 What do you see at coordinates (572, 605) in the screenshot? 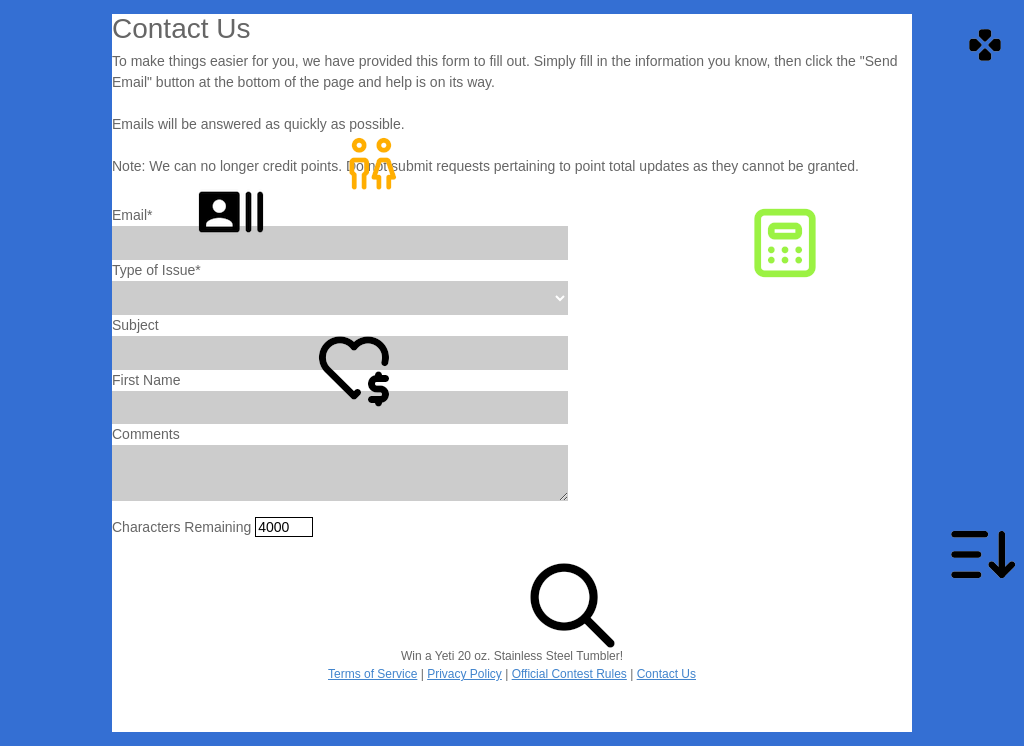
I see `search for content or items` at bounding box center [572, 605].